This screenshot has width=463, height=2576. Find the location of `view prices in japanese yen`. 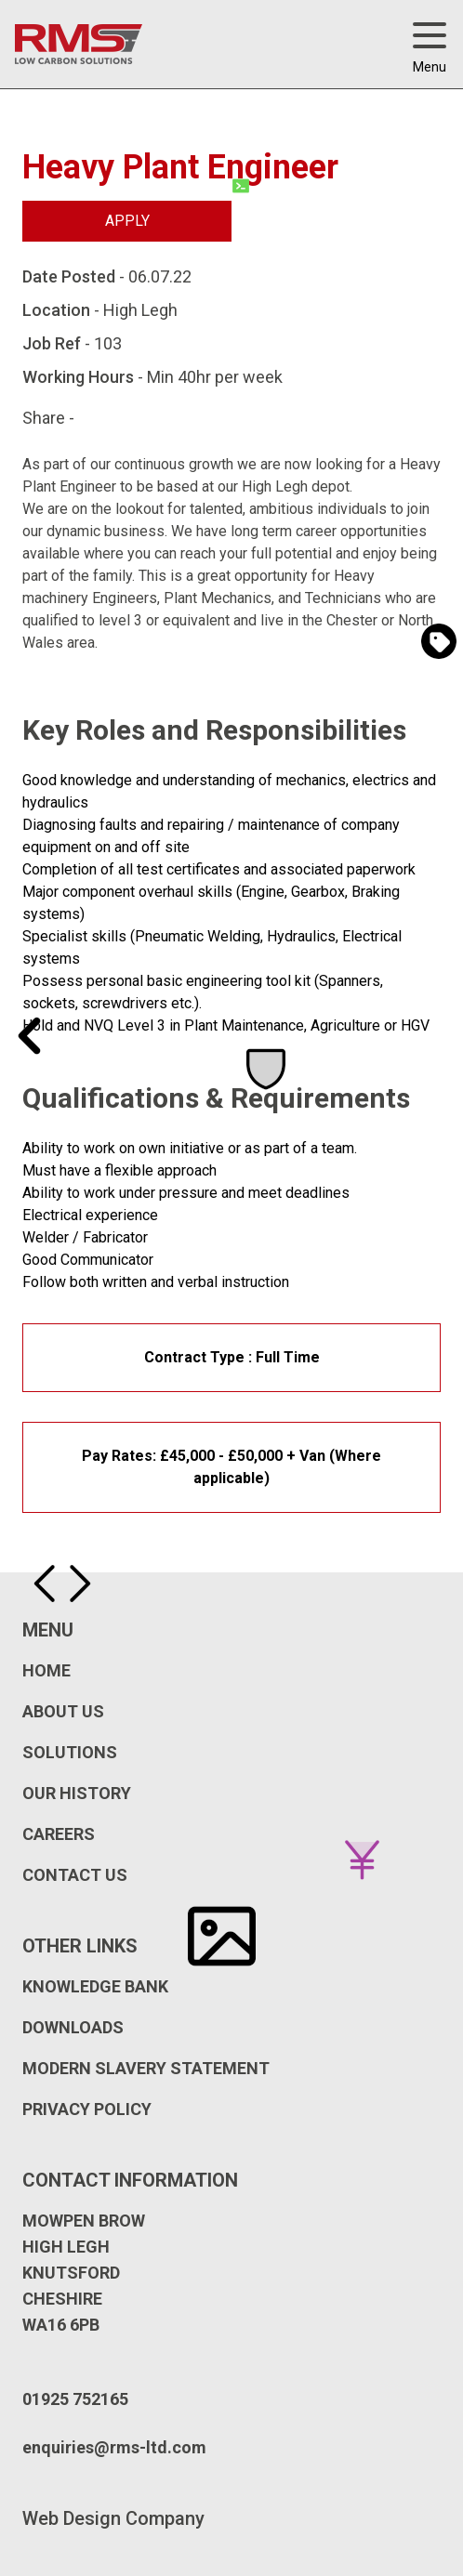

view prices in japanese yen is located at coordinates (362, 1859).